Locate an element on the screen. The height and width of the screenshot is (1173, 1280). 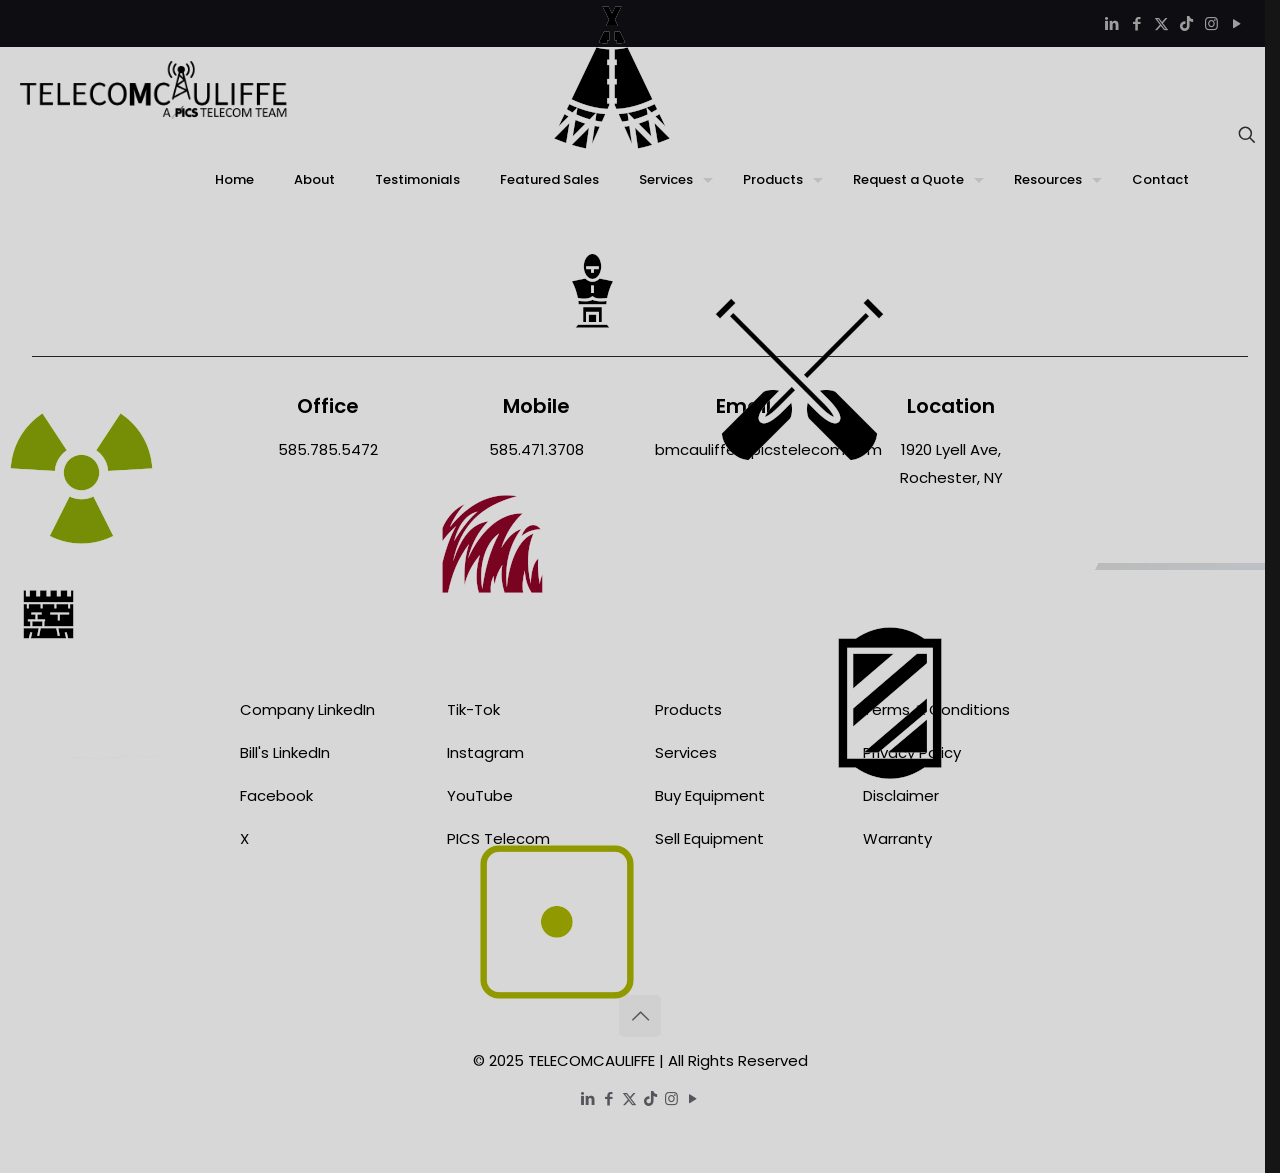
view mirror or reflection feature is located at coordinates (889, 702).